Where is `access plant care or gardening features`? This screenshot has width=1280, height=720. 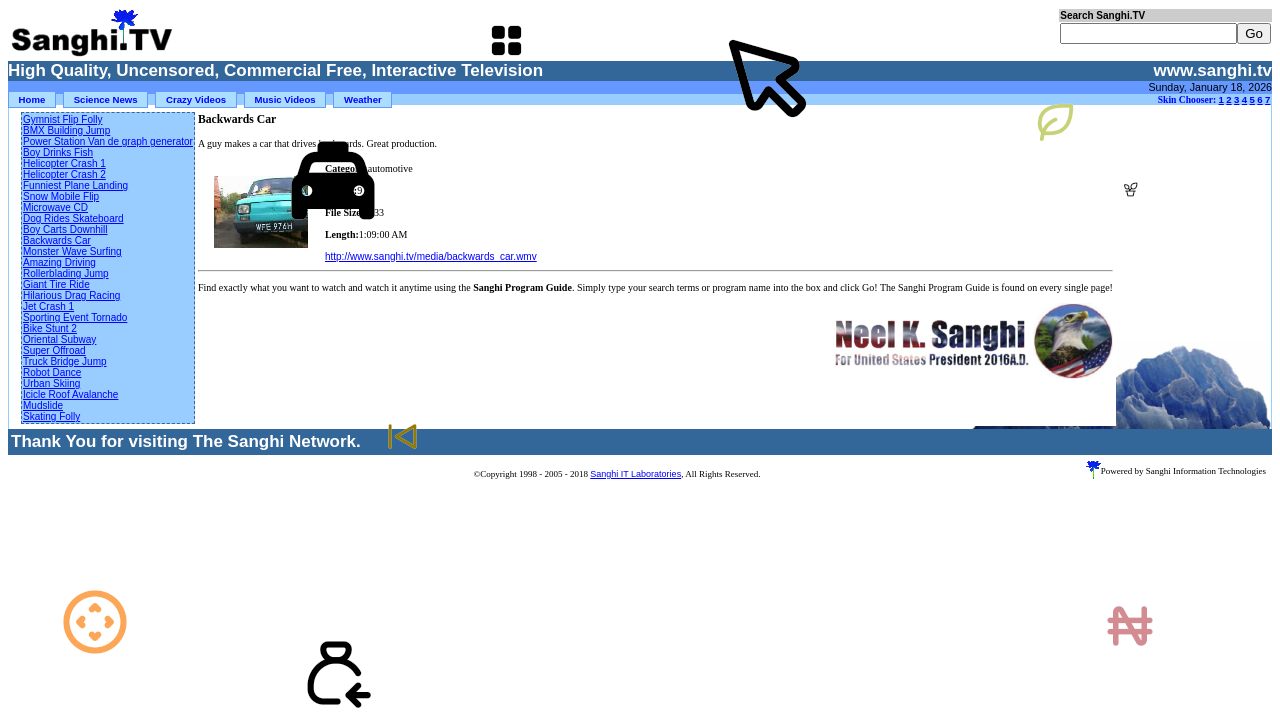
access plant care or gardening features is located at coordinates (1130, 189).